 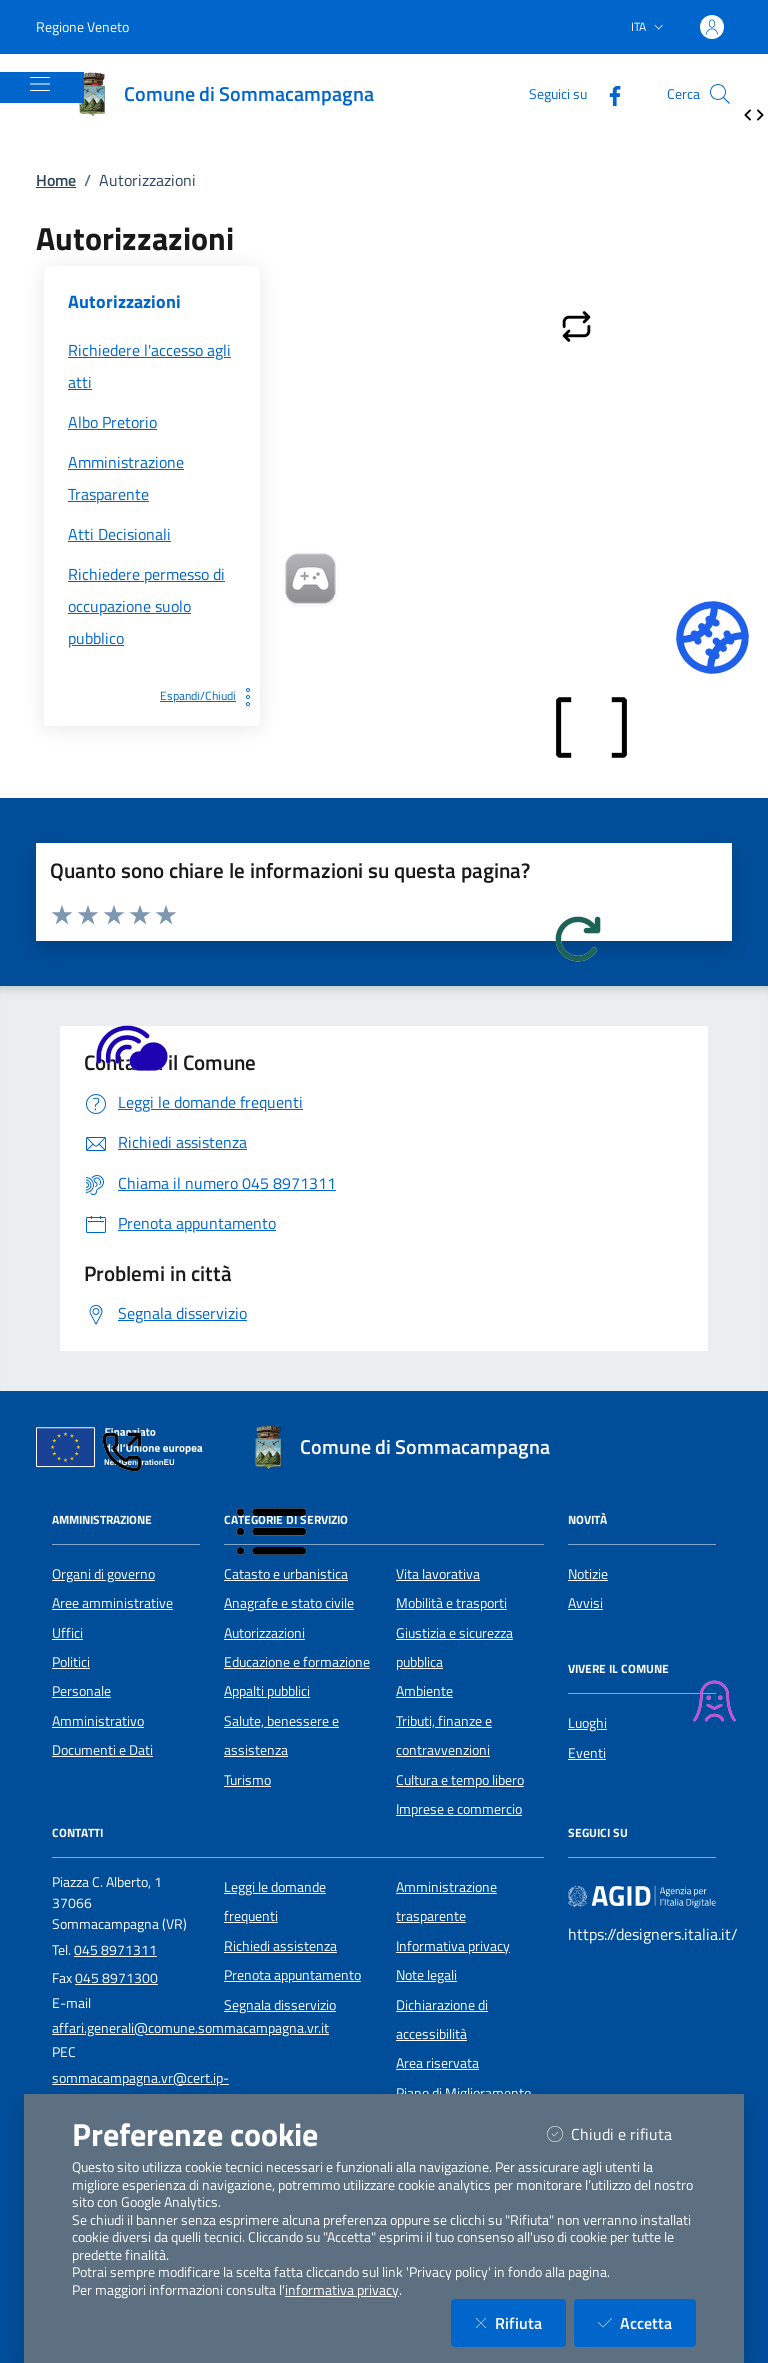 What do you see at coordinates (576, 326) in the screenshot?
I see `enable repeat mode for playback` at bounding box center [576, 326].